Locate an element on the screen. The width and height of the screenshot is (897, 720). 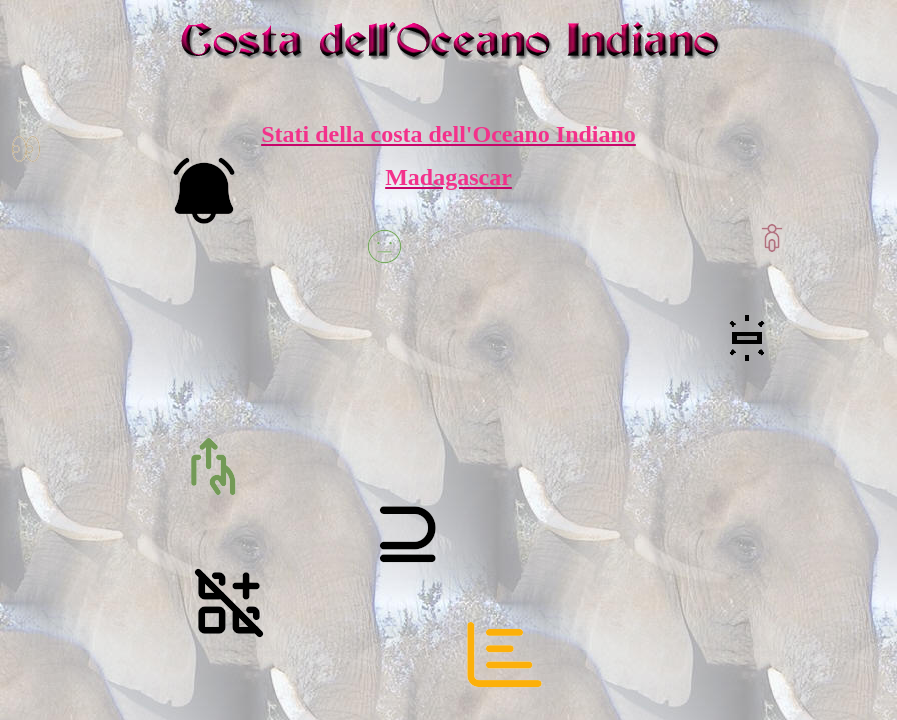
view who has seen your content is located at coordinates (26, 149).